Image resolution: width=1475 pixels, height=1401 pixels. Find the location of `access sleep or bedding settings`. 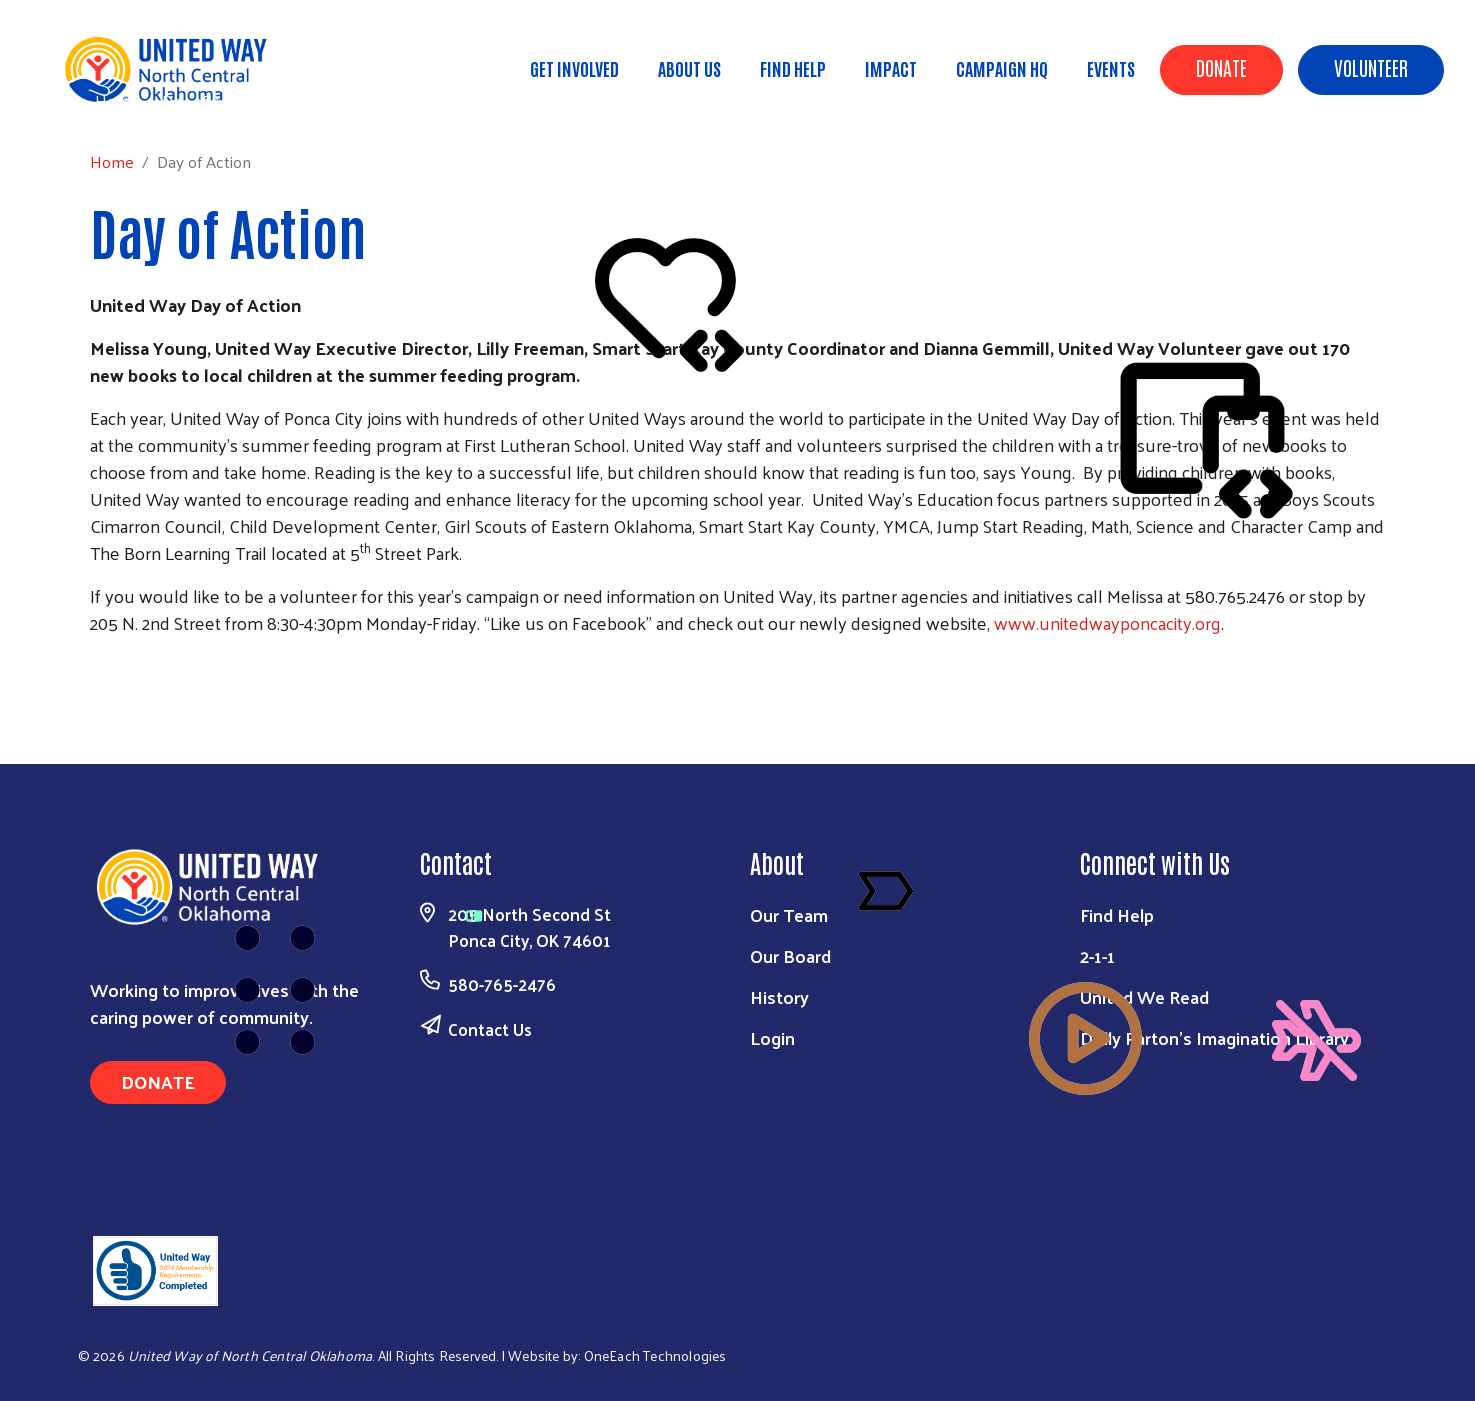

access sleep or bedding settings is located at coordinates (474, 916).